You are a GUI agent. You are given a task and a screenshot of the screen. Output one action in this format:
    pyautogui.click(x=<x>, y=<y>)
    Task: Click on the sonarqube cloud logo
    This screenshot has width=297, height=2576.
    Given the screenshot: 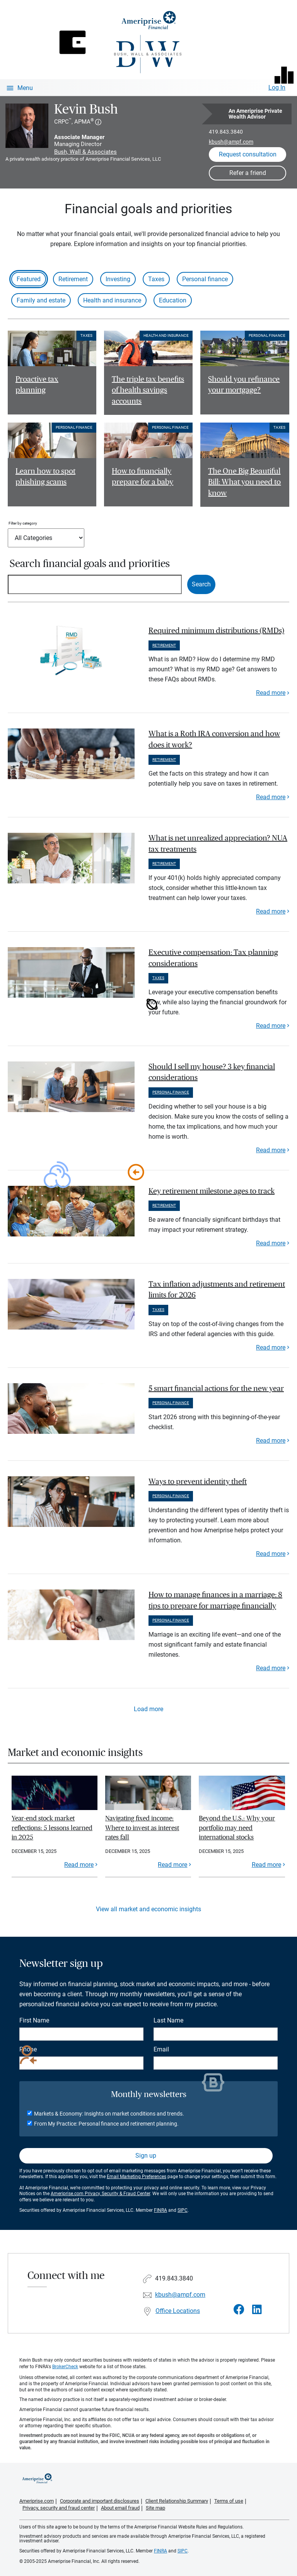 What is the action you would take?
    pyautogui.click(x=57, y=1175)
    